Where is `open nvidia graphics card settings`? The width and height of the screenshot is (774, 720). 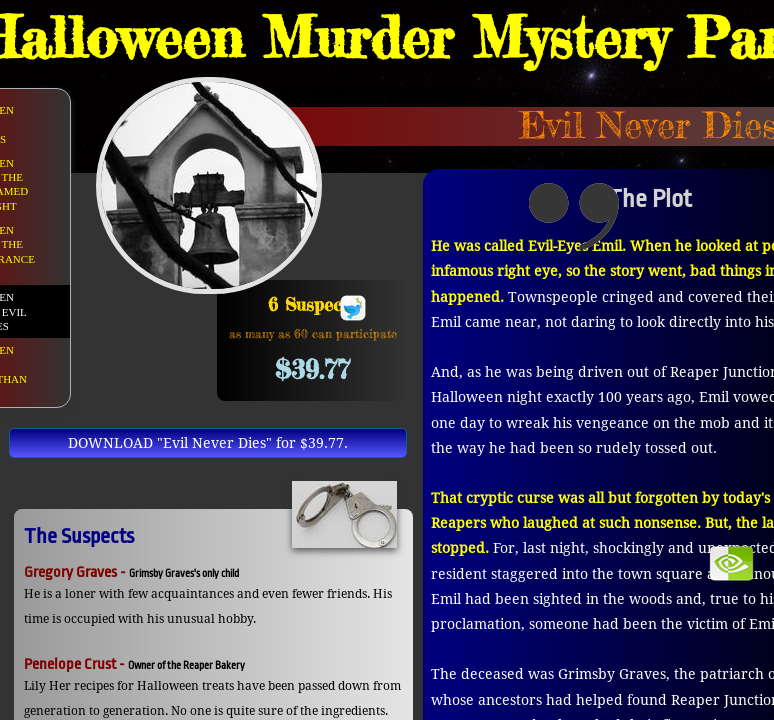 open nvidia graphics card settings is located at coordinates (731, 563).